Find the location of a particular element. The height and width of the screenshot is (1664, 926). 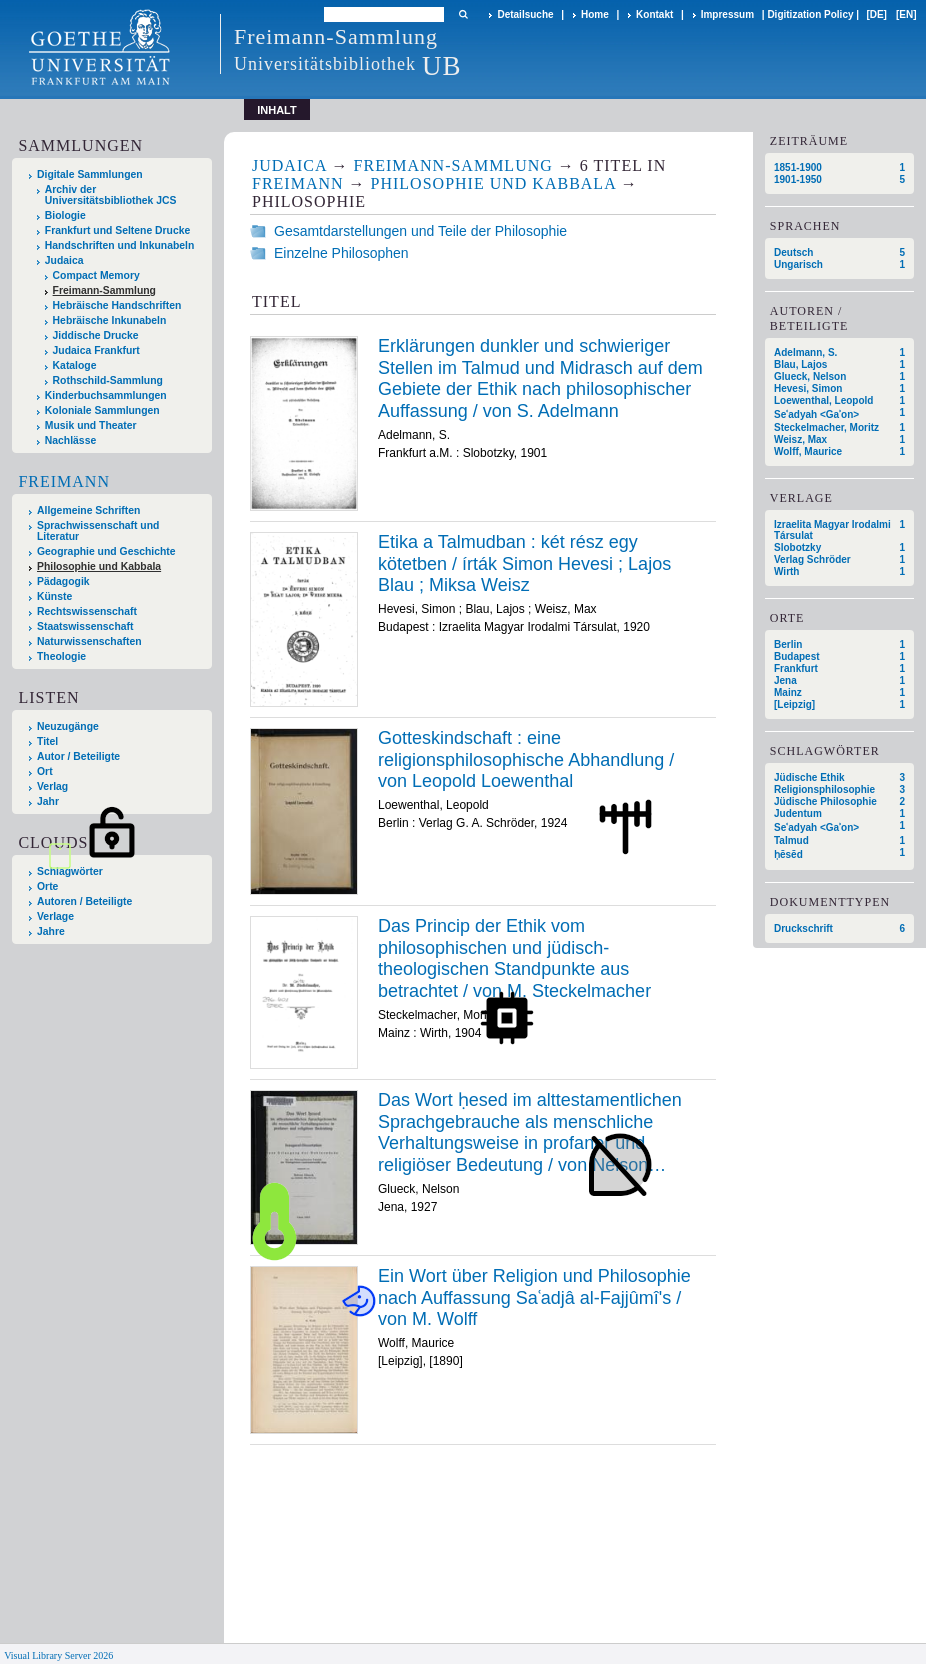

view system processor information is located at coordinates (507, 1018).